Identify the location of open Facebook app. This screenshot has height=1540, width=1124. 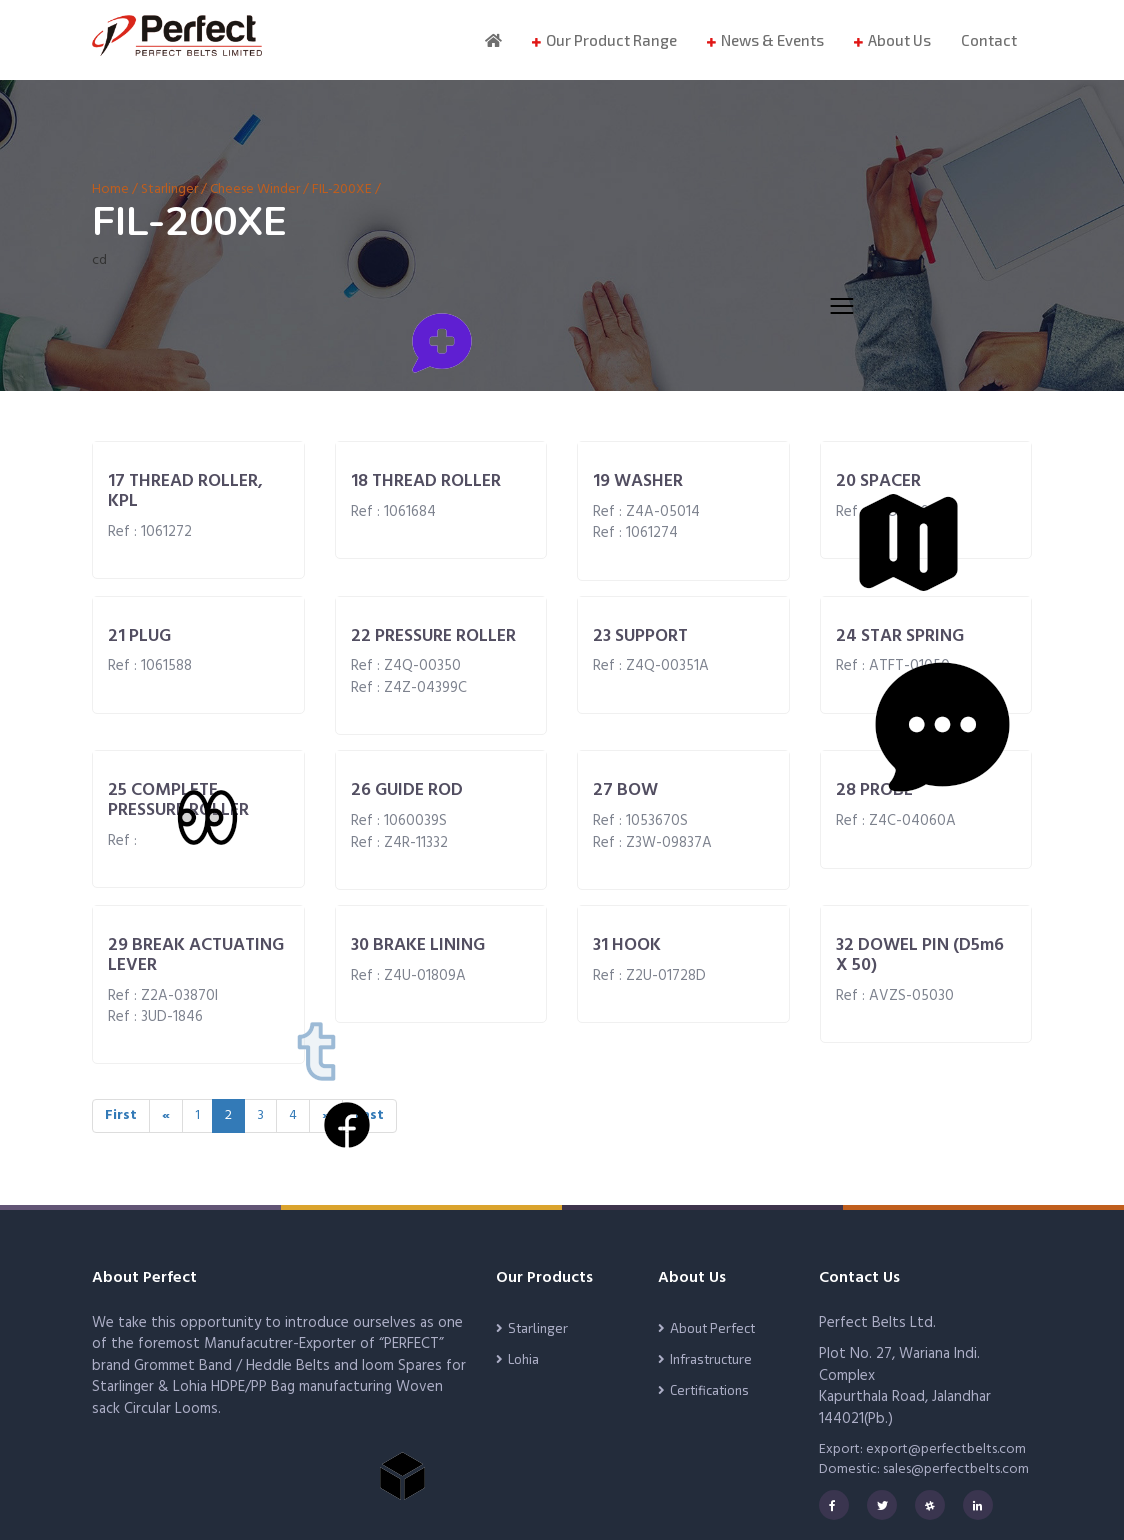
(347, 1125).